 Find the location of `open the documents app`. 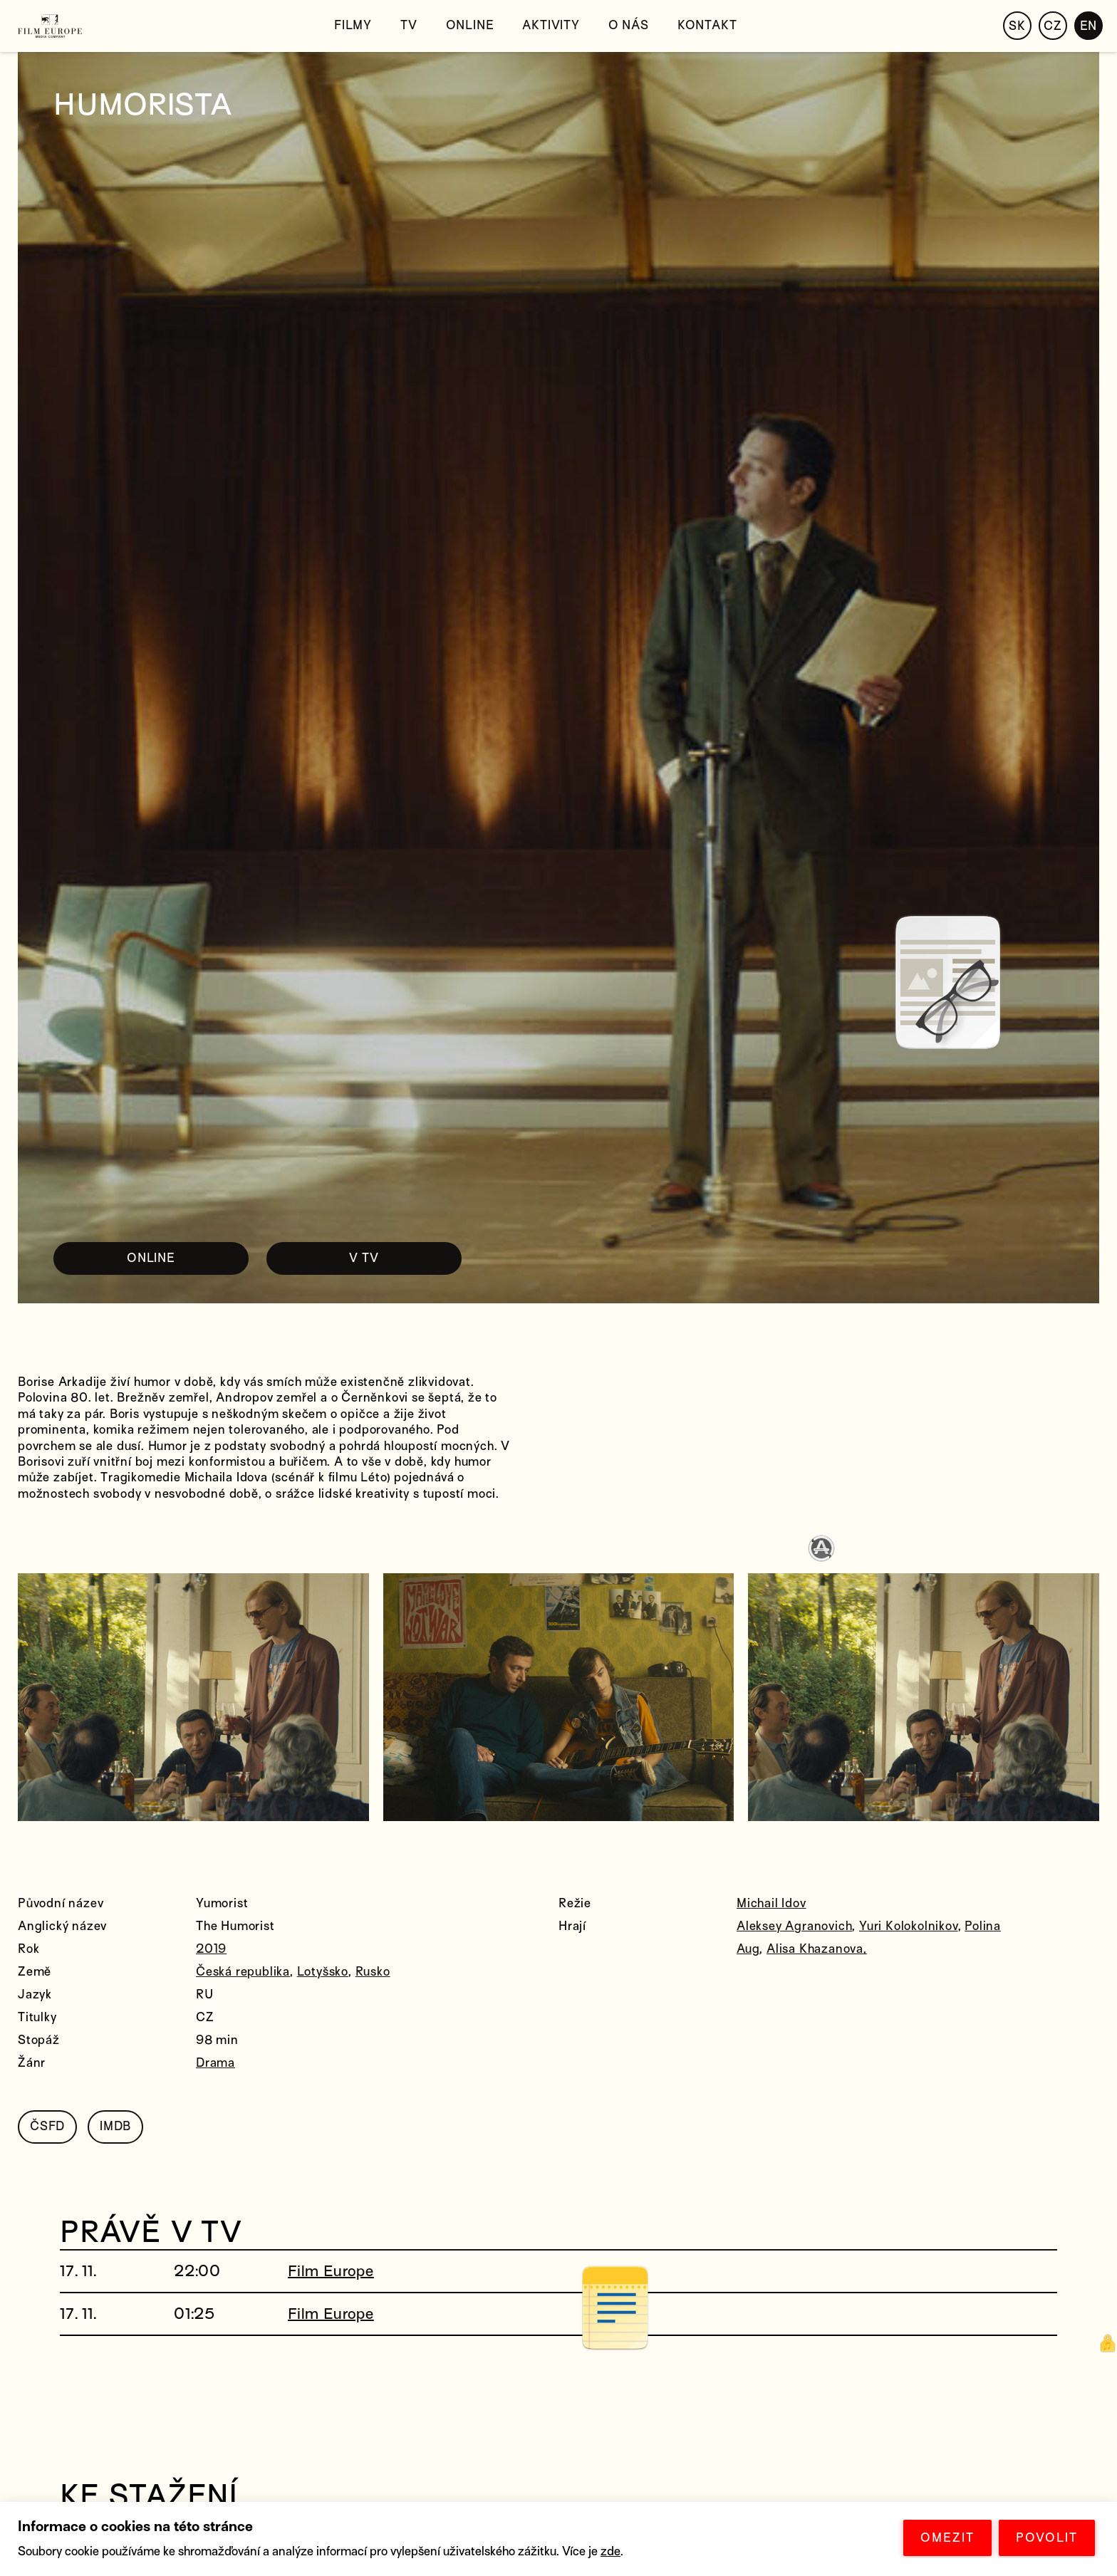

open the documents app is located at coordinates (947, 982).